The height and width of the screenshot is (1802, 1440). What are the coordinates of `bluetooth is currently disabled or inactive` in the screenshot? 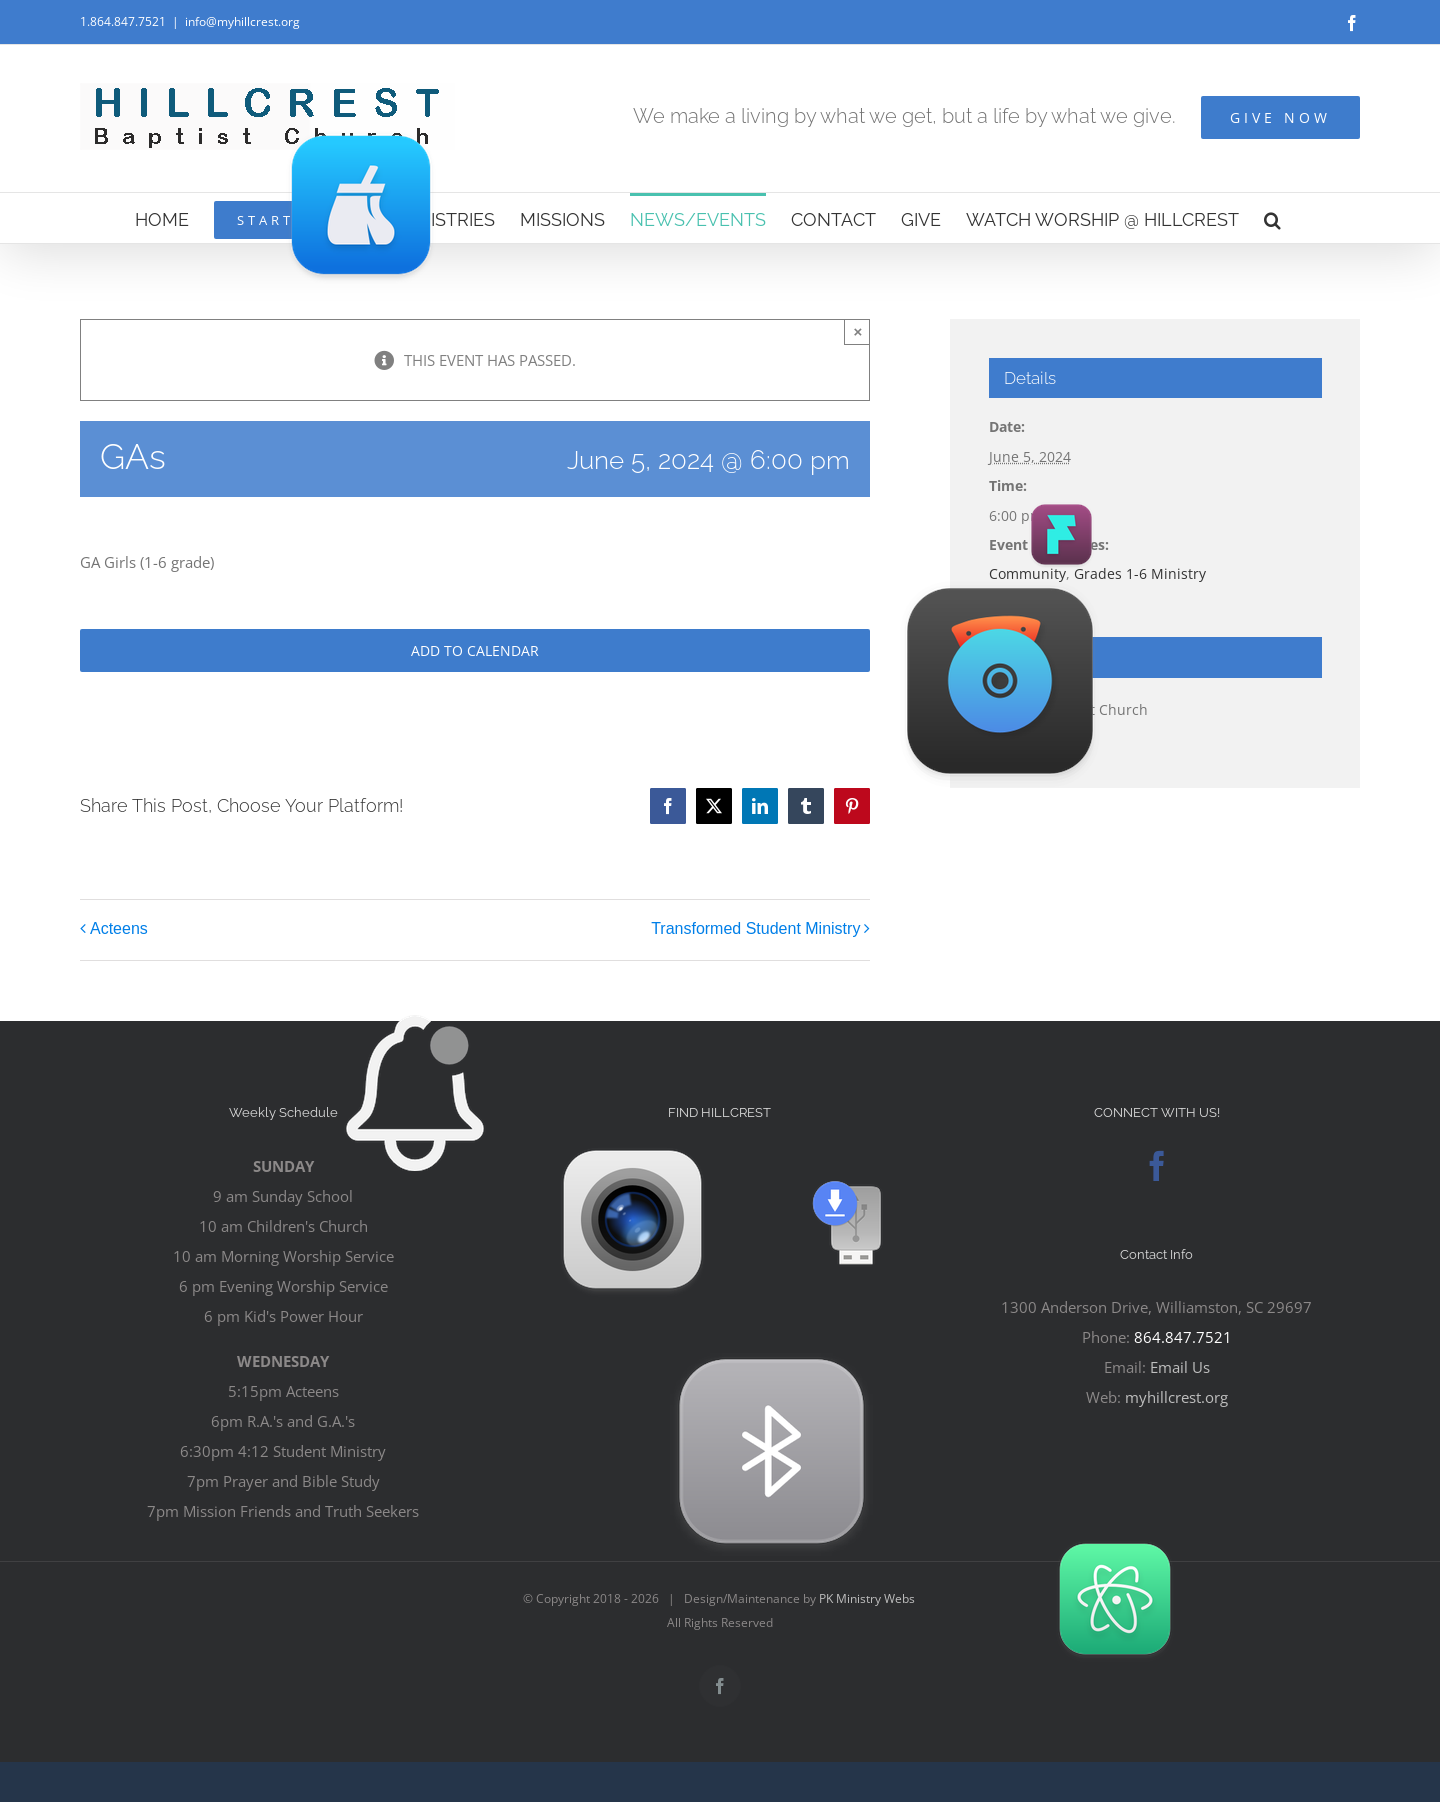 It's located at (771, 1454).